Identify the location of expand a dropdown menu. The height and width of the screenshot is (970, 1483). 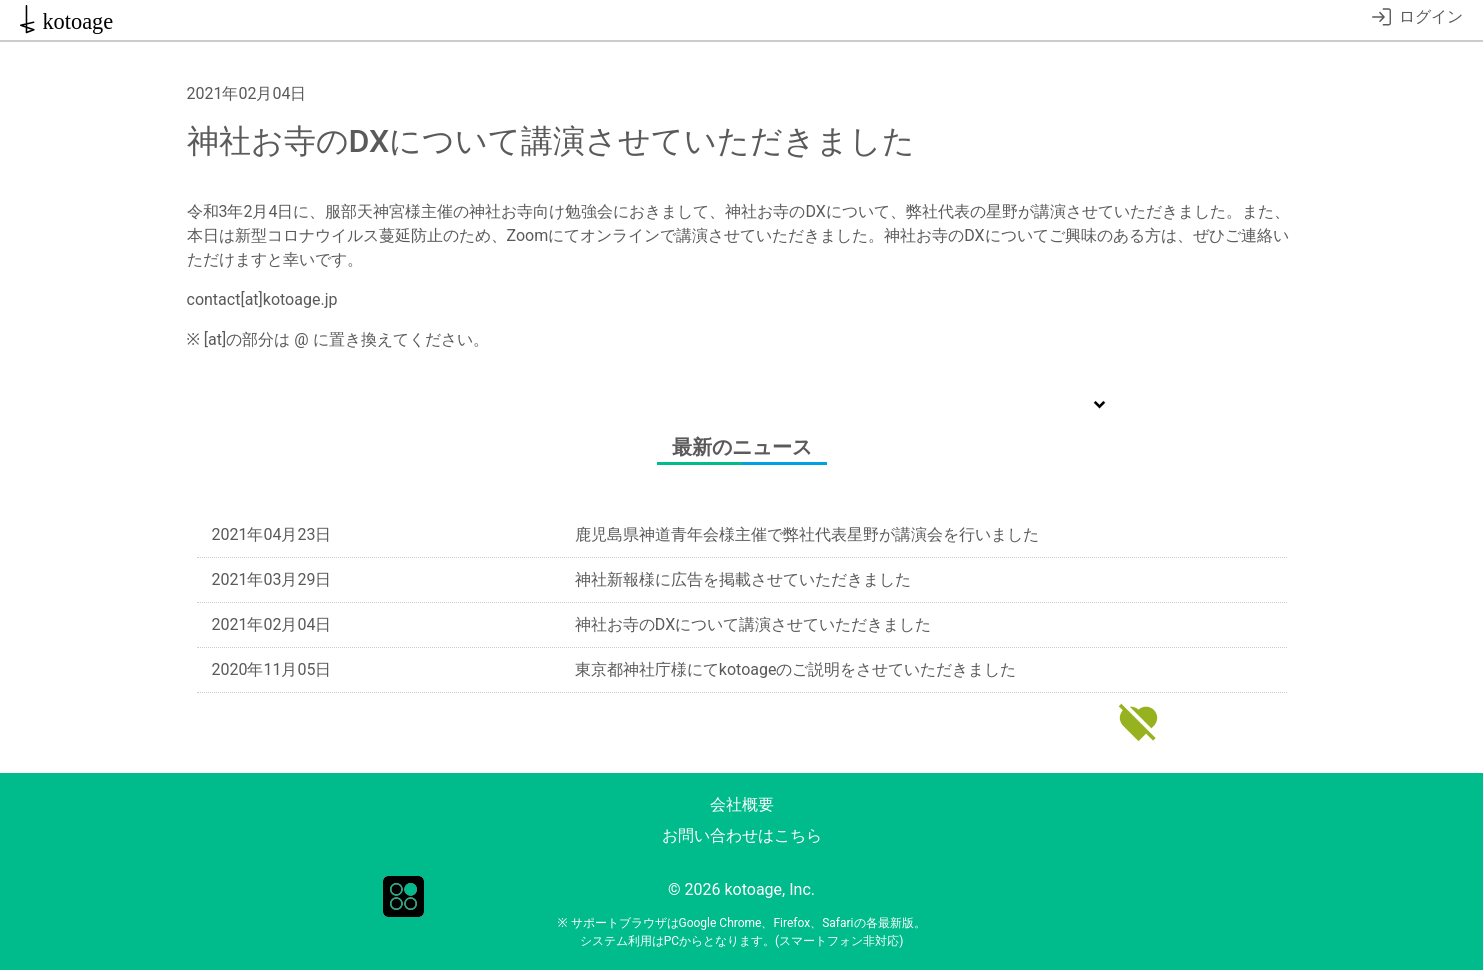
(1099, 404).